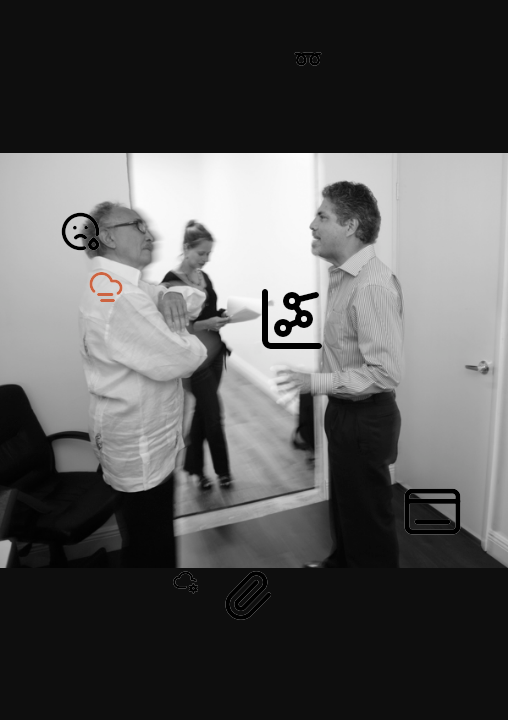 Image resolution: width=508 pixels, height=720 pixels. Describe the element at coordinates (292, 319) in the screenshot. I see `view network analytics or graph data` at that location.